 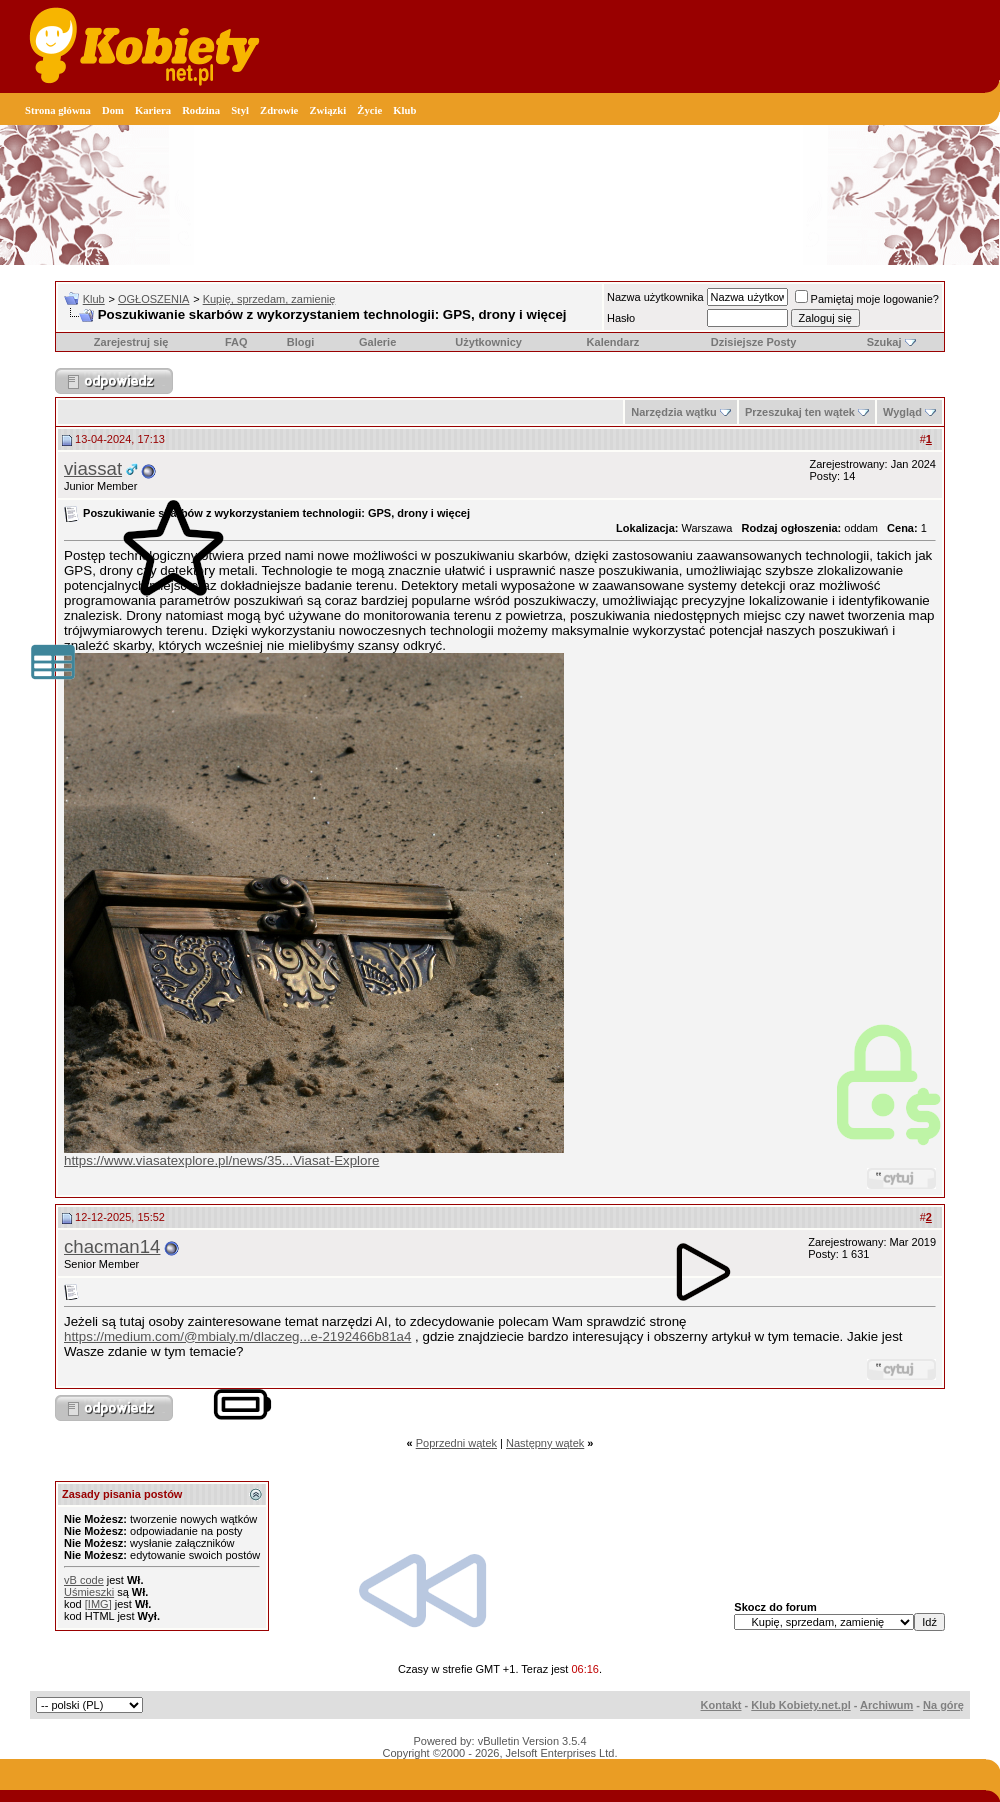 I want to click on play media or video content, so click(x=703, y=1272).